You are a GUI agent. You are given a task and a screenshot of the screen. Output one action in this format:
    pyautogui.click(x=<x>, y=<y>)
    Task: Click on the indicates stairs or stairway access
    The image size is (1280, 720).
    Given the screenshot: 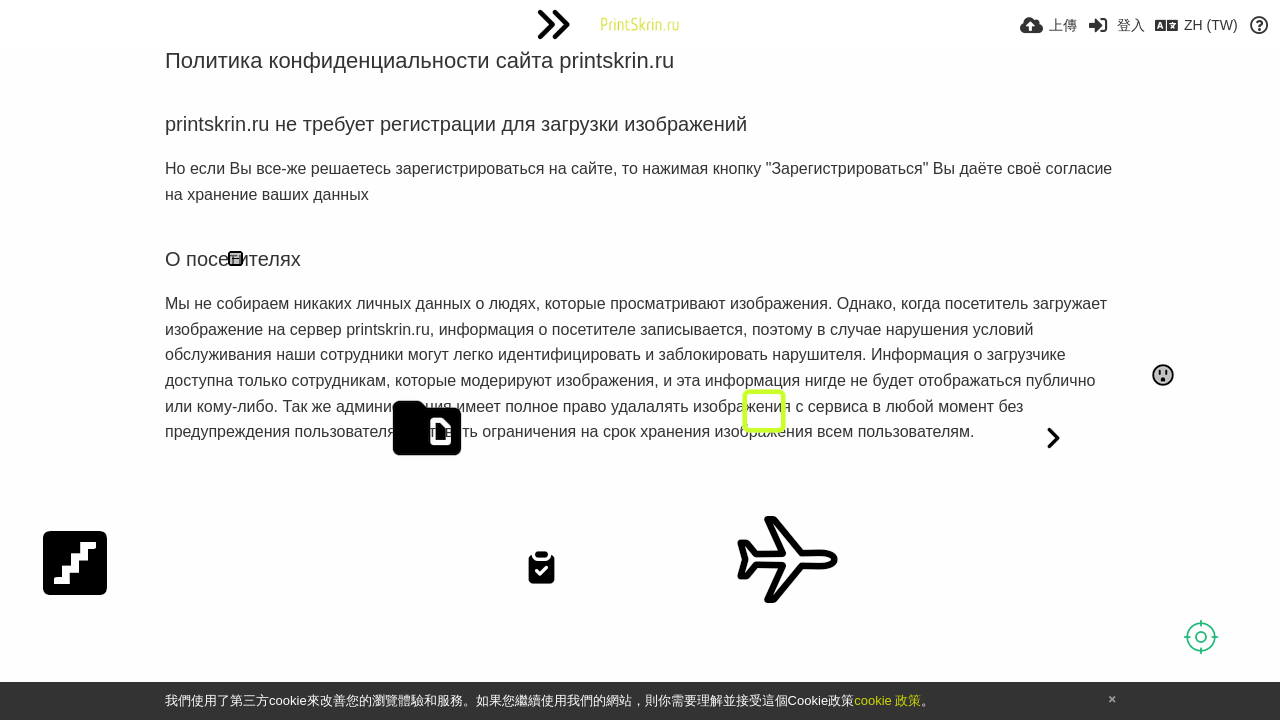 What is the action you would take?
    pyautogui.click(x=75, y=563)
    